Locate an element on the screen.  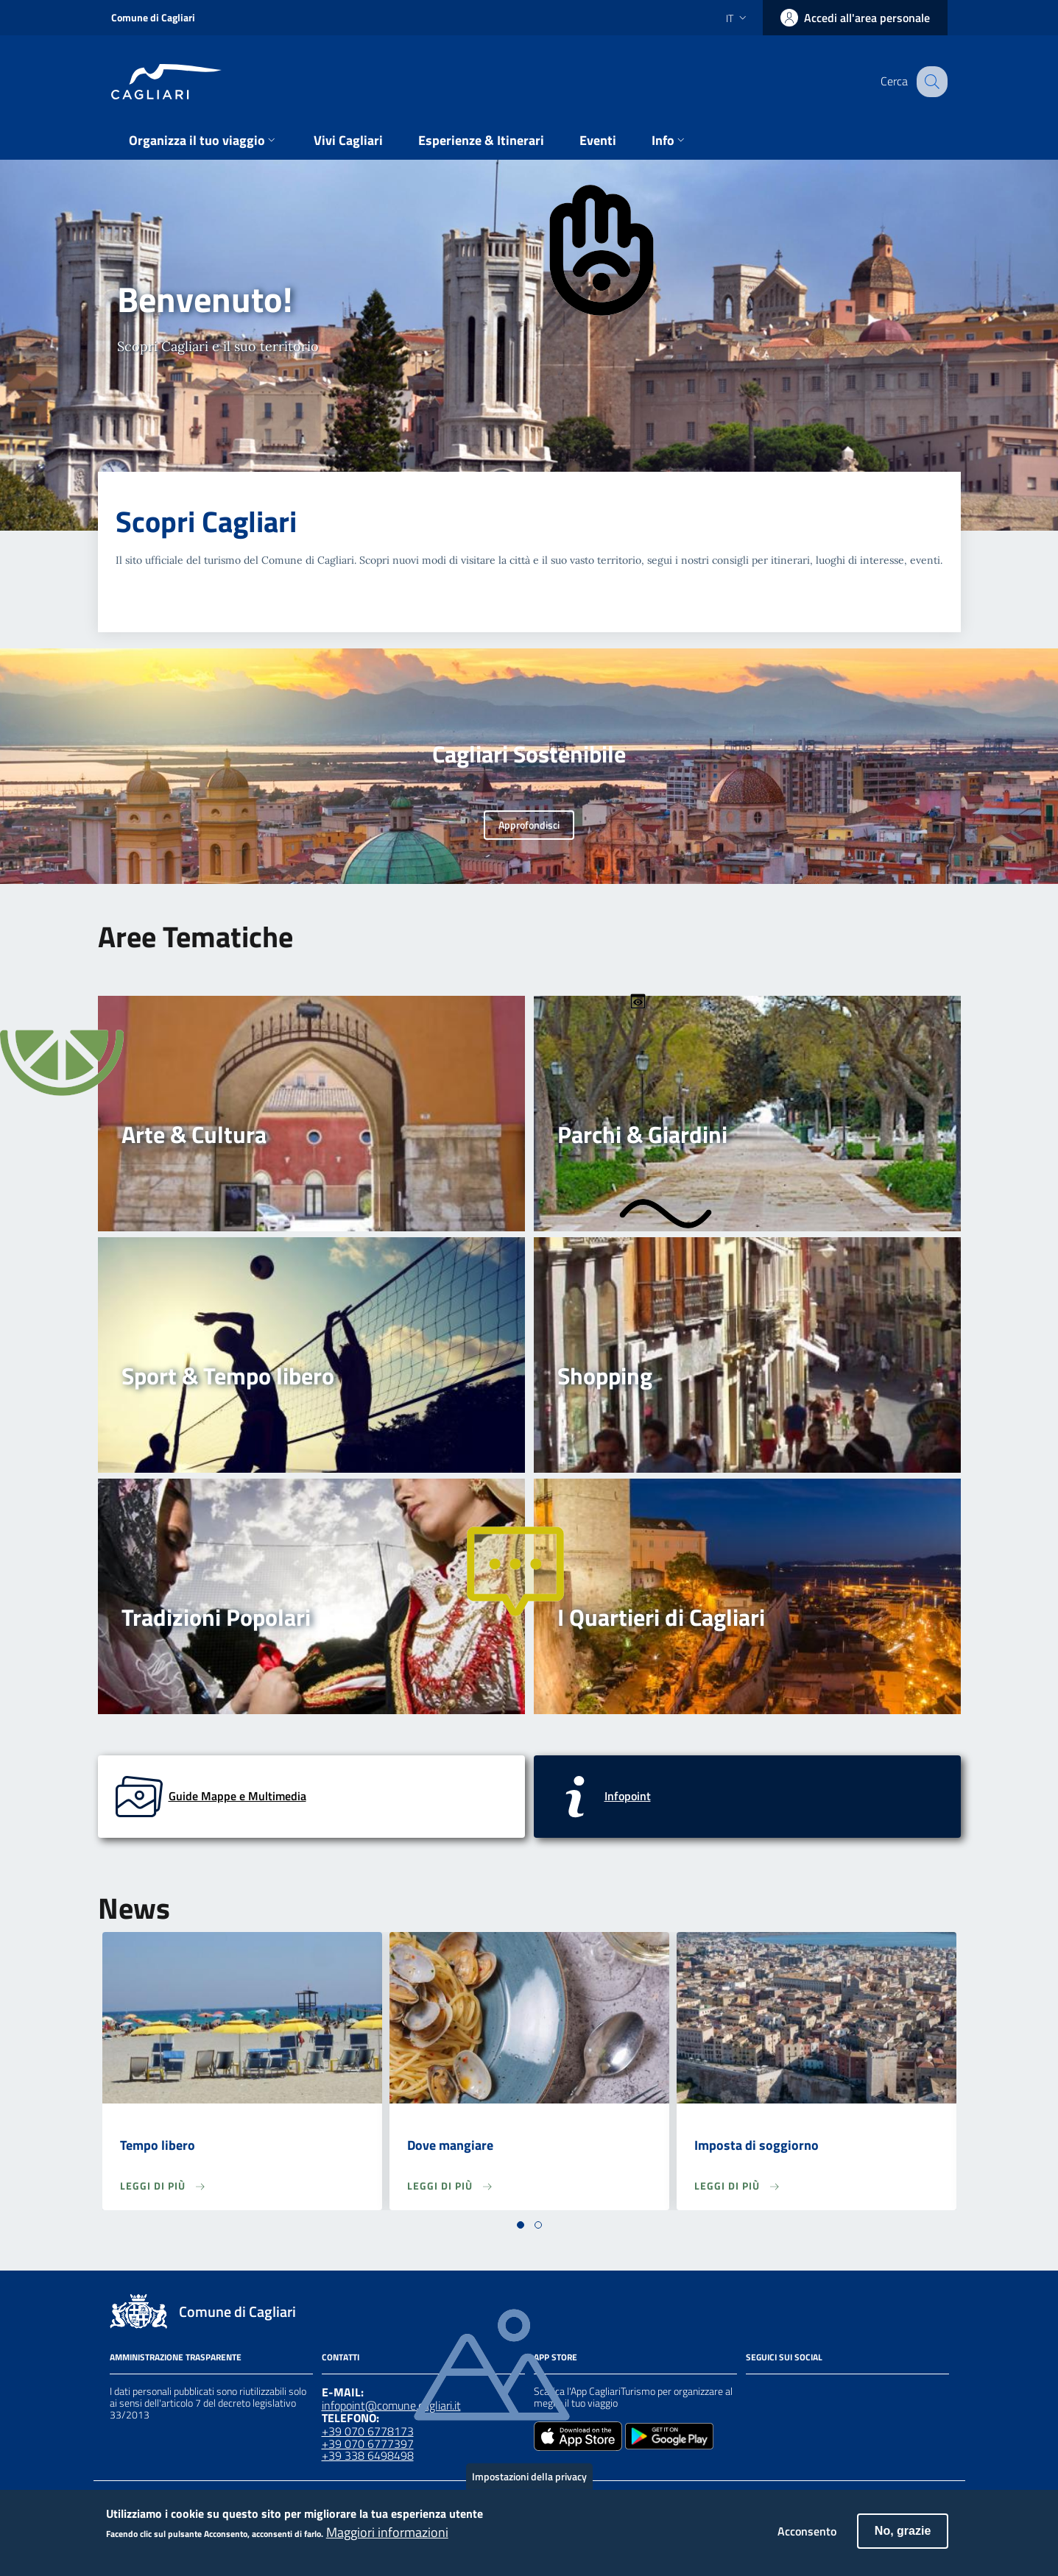
open chat or messaging is located at coordinates (515, 1568).